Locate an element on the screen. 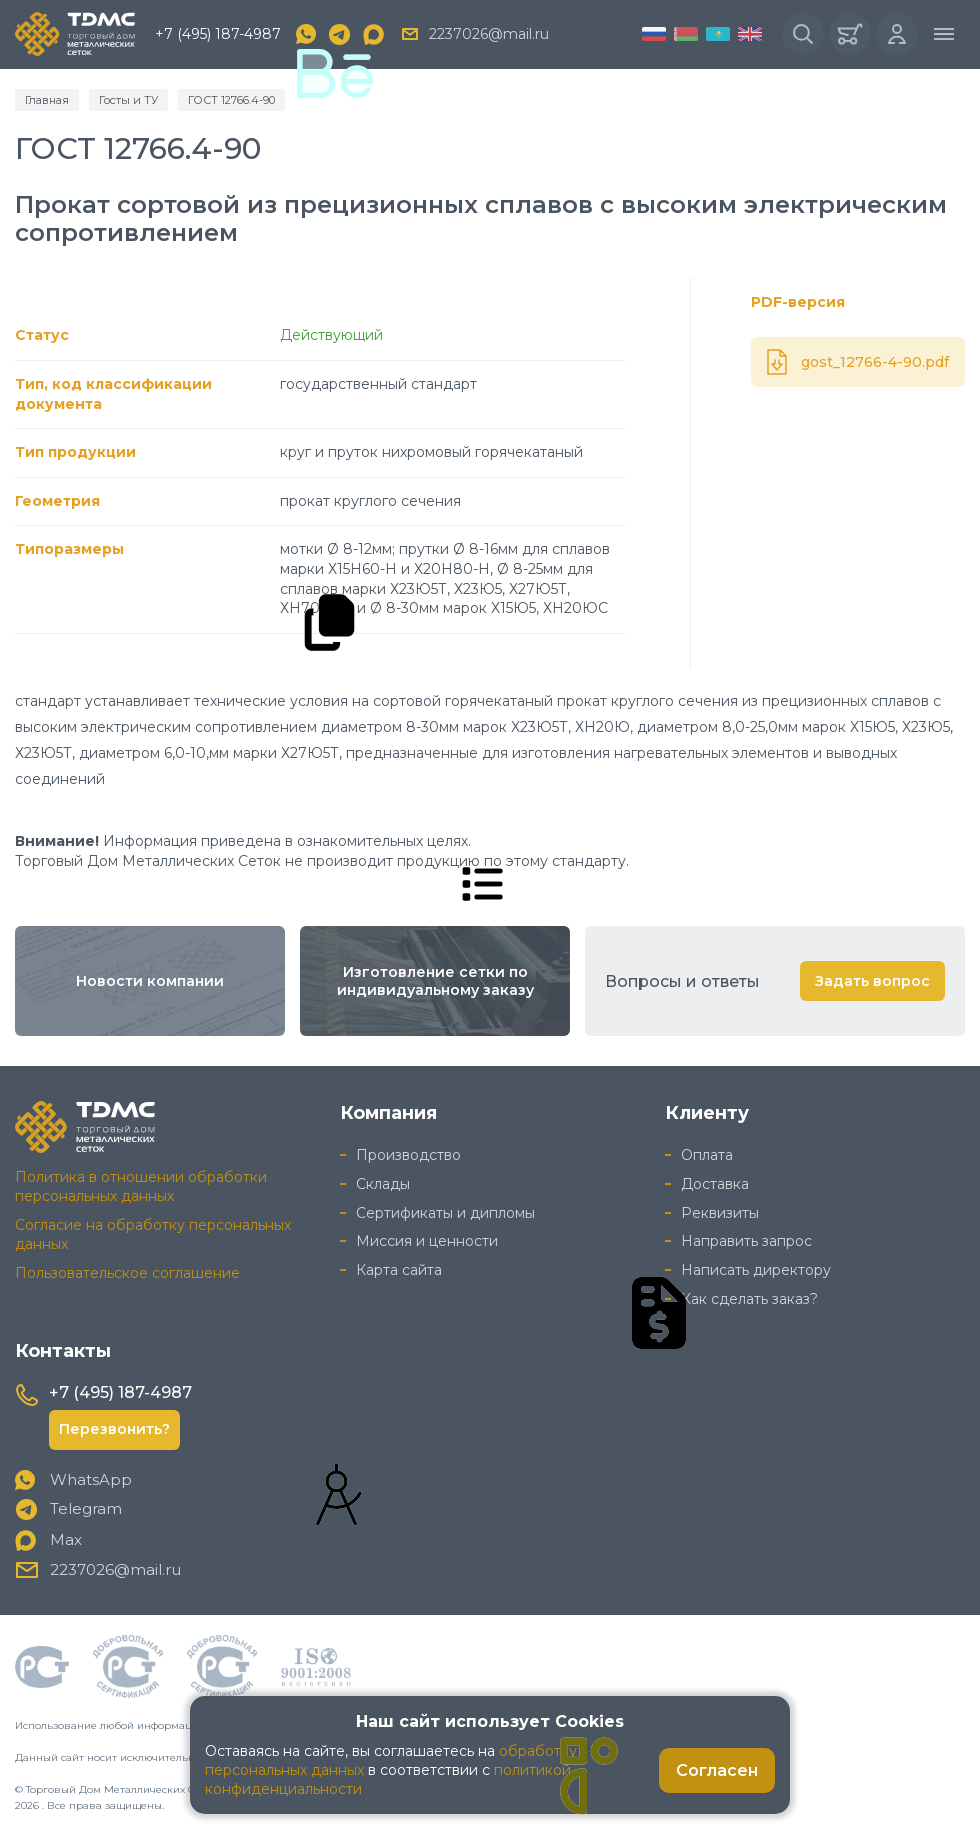  view items in list format is located at coordinates (482, 884).